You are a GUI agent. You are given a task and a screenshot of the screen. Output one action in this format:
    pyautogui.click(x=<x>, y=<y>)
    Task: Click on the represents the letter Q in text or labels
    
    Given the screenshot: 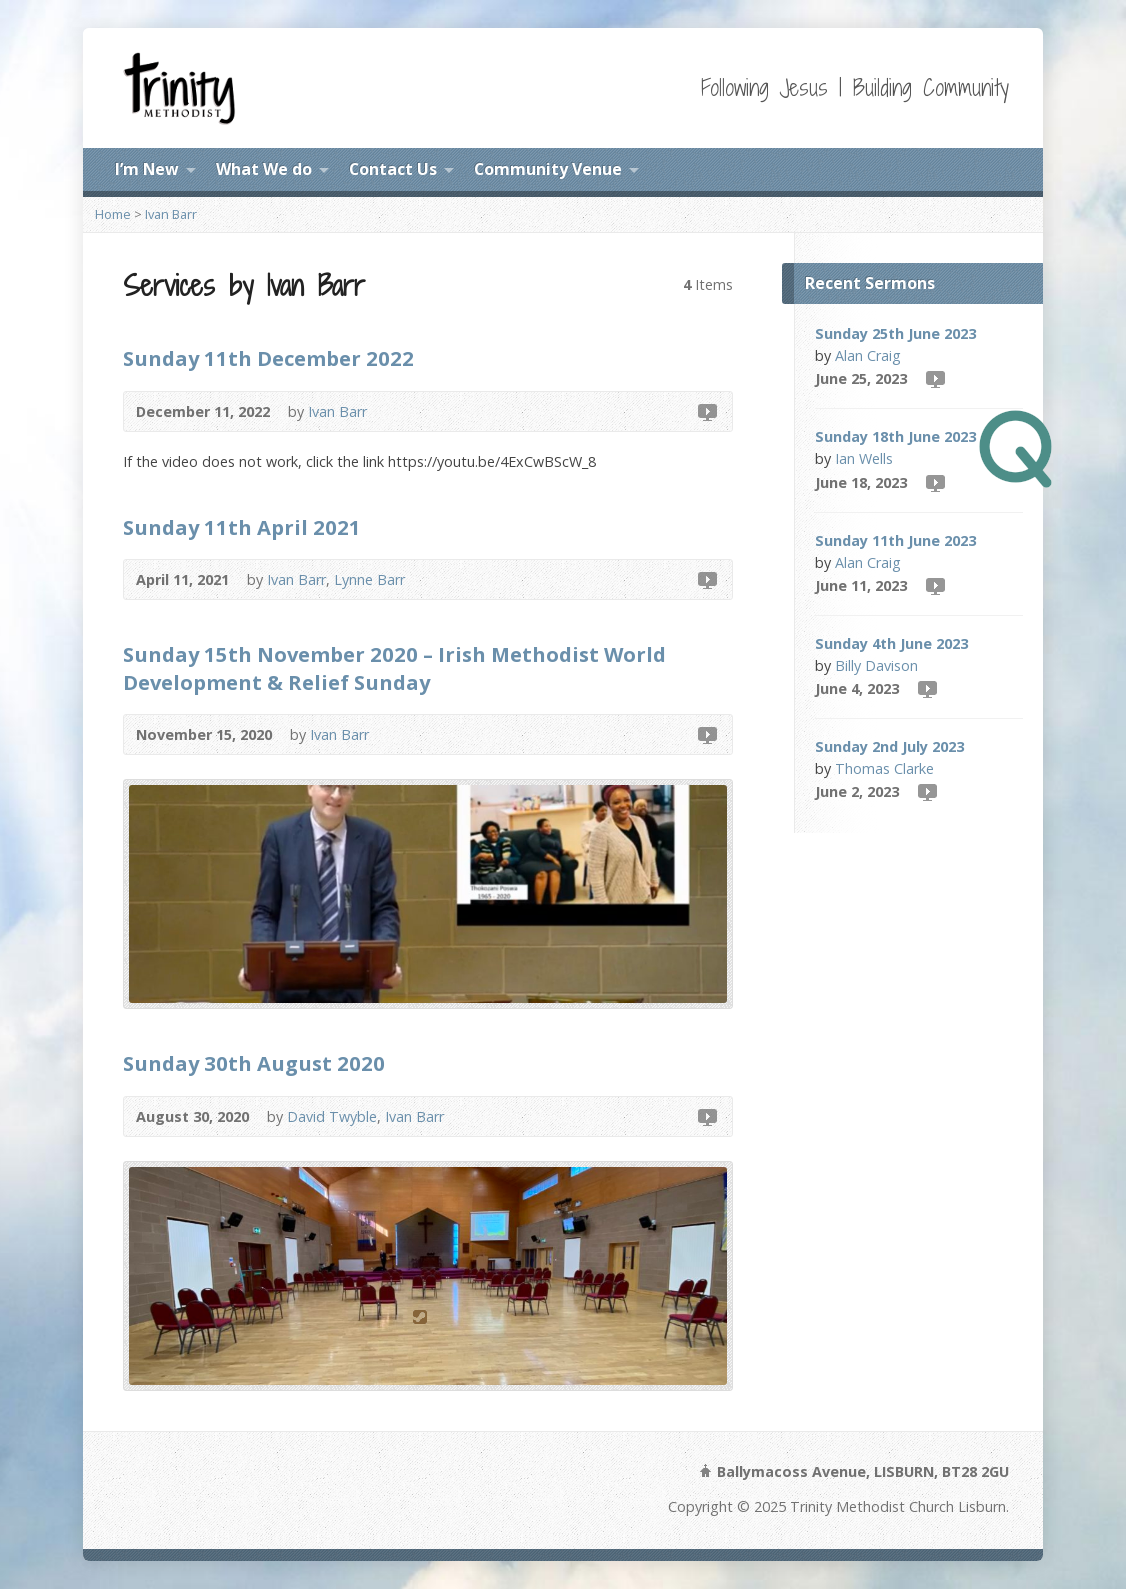 What is the action you would take?
    pyautogui.click(x=1015, y=446)
    